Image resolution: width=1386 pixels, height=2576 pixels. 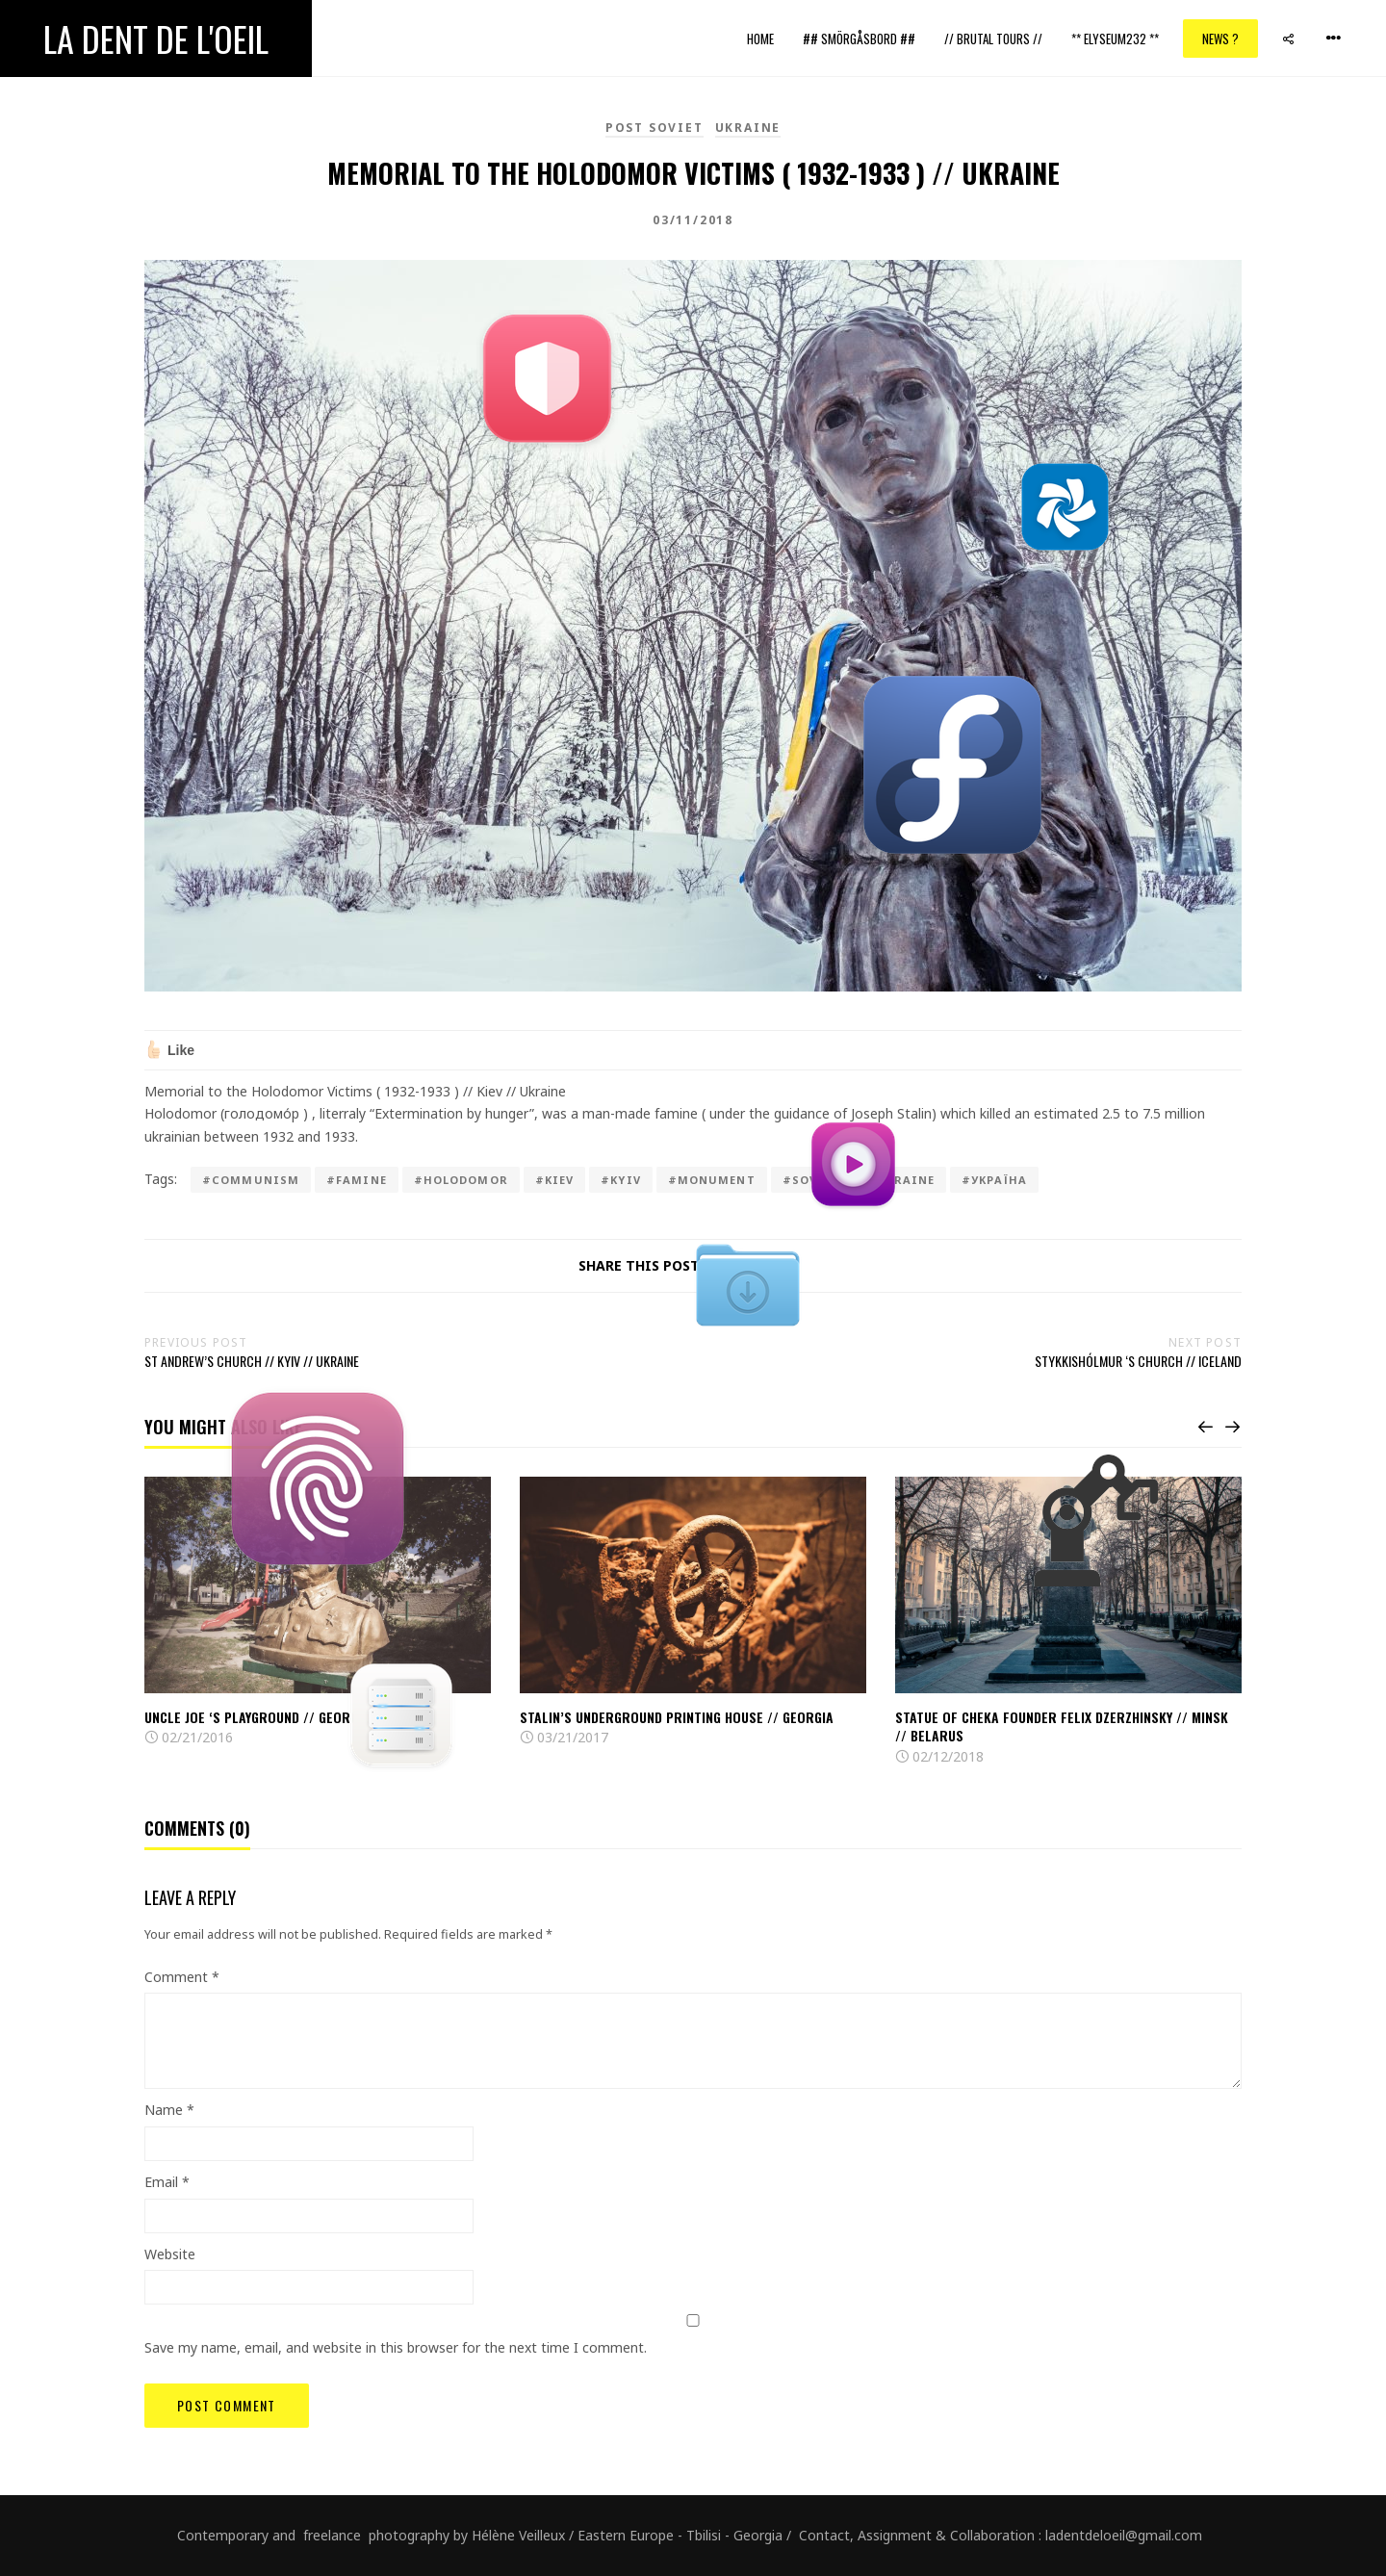 I want to click on open the fedora linux application, so click(x=952, y=764).